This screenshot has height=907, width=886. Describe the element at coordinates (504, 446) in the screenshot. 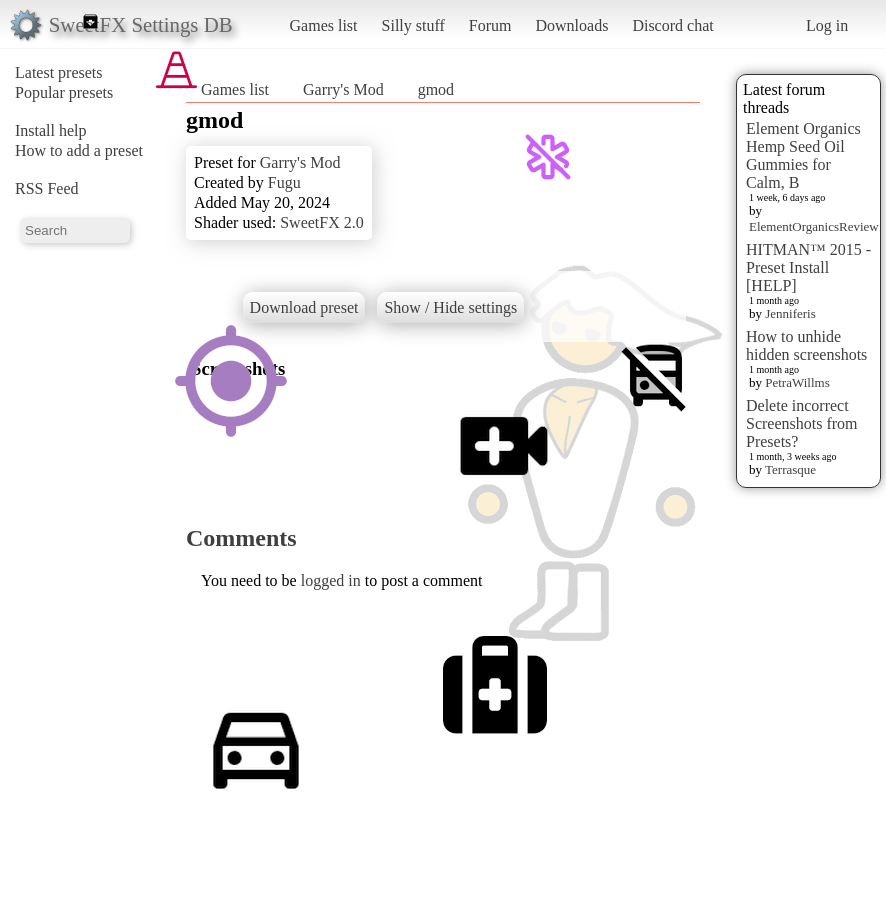

I see `start a new video call` at that location.